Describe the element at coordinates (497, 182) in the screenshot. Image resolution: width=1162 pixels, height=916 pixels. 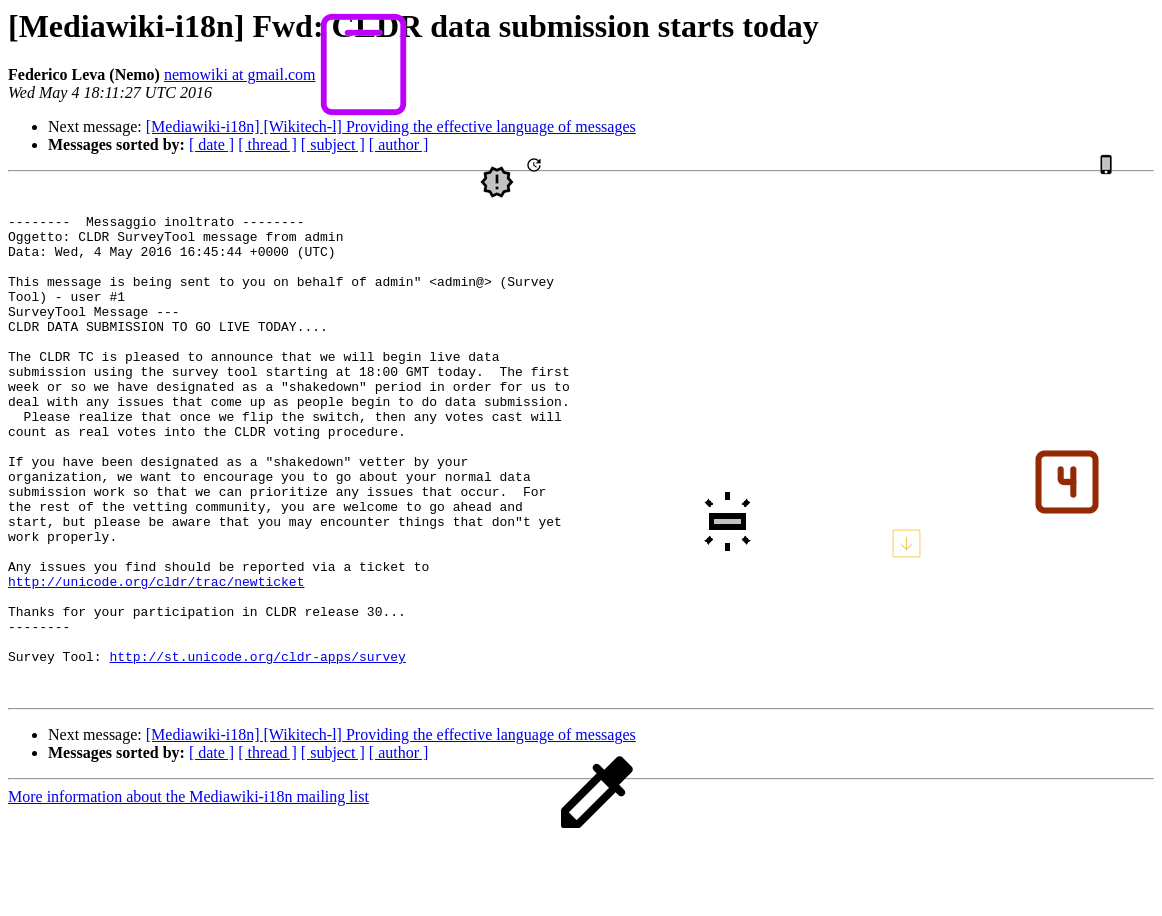
I see `indicates new or recently added content` at that location.